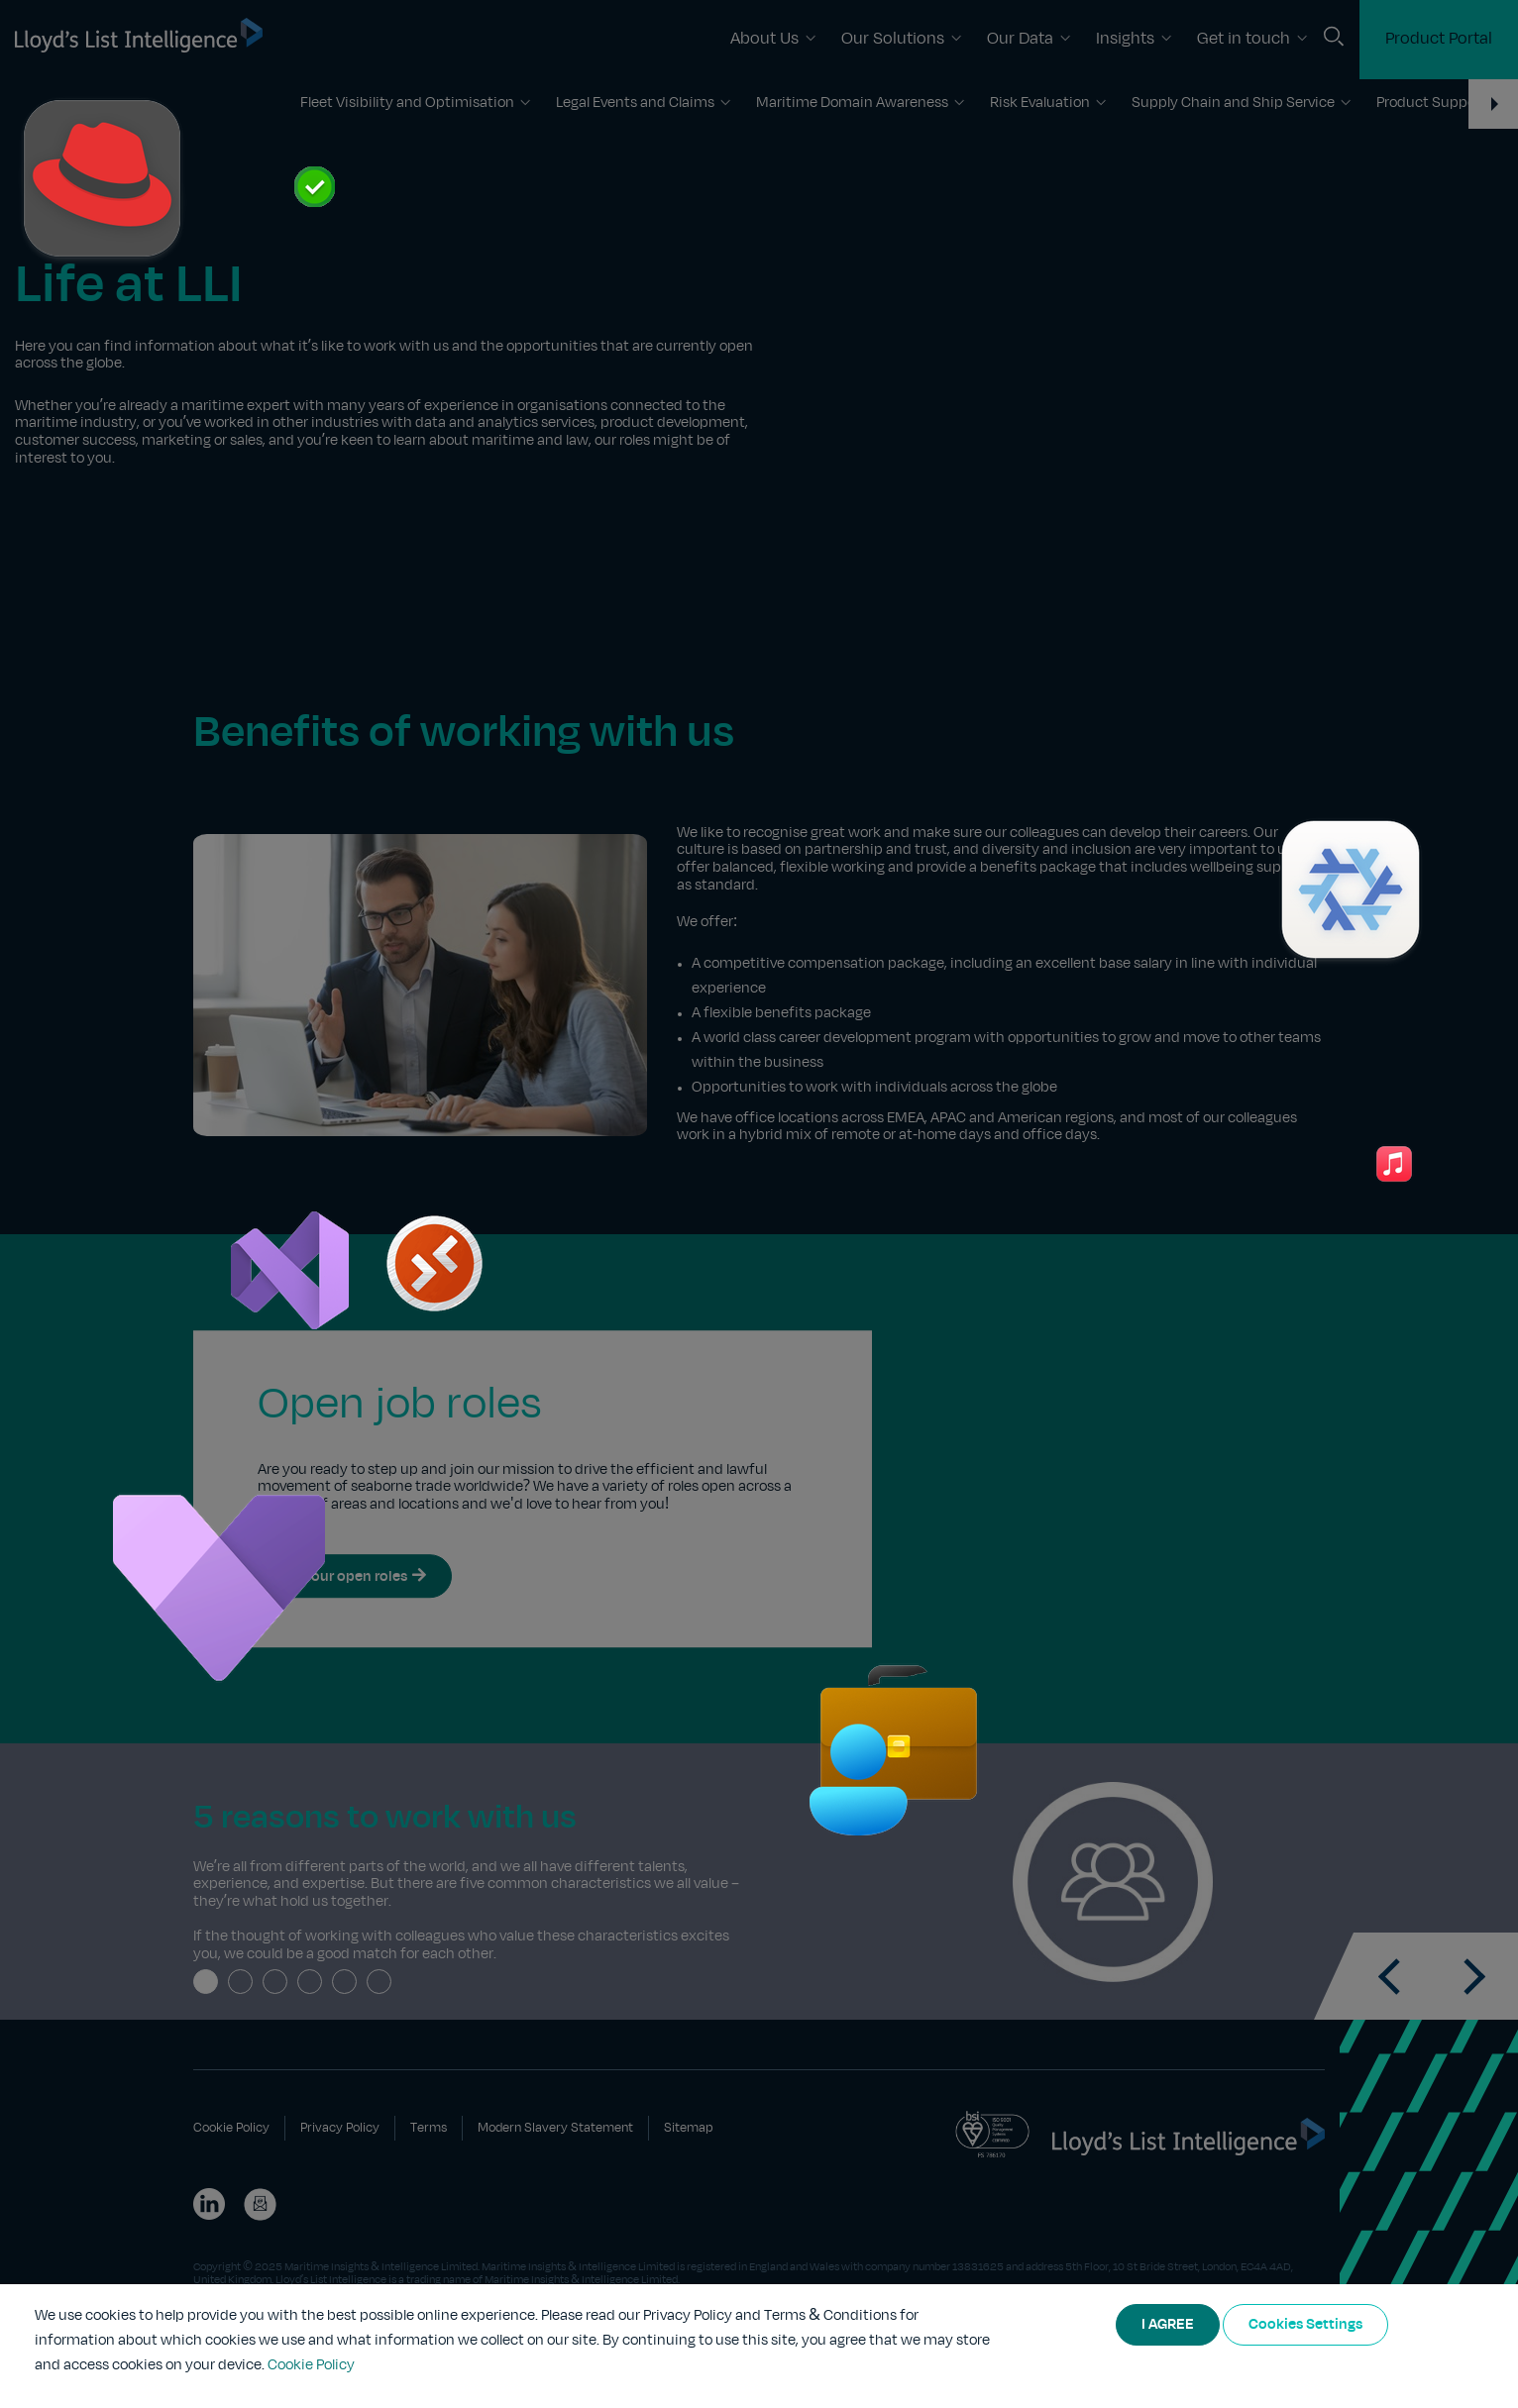 The width and height of the screenshot is (1518, 2408). I want to click on open Visual Studio, so click(289, 1270).